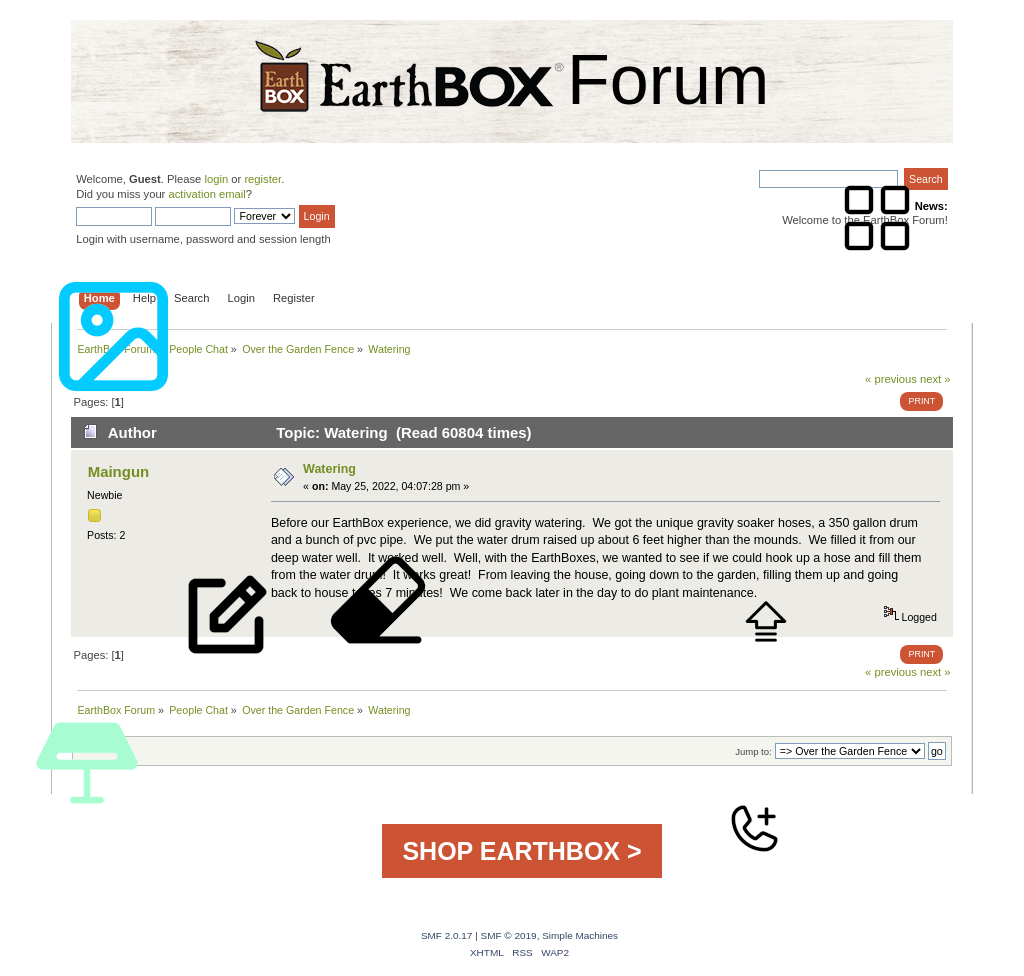 Image resolution: width=1024 pixels, height=976 pixels. I want to click on create or edit a note, so click(226, 616).